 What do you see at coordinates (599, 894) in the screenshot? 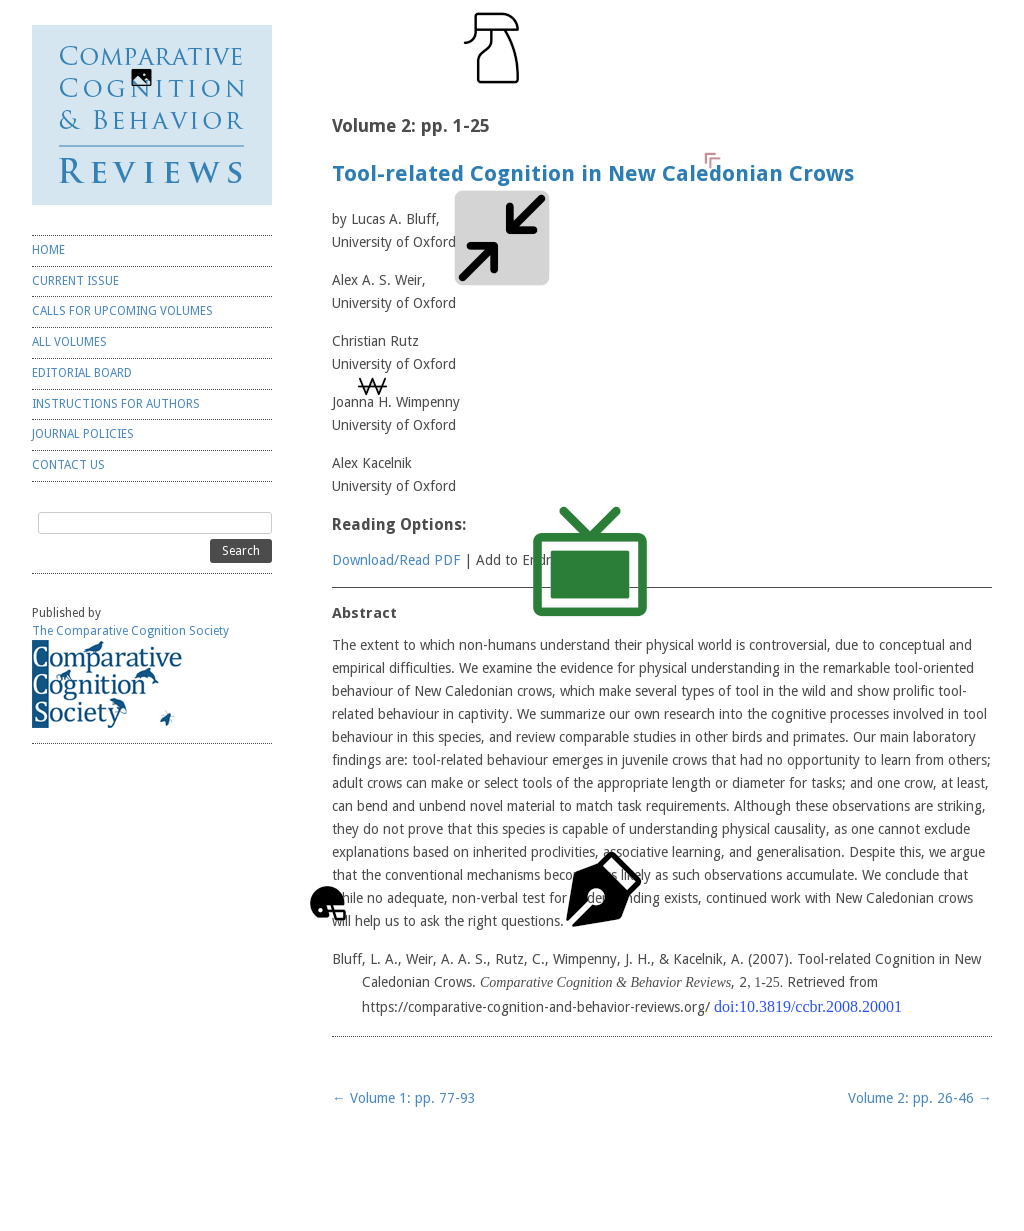
I see `access drawing or illustration tools` at bounding box center [599, 894].